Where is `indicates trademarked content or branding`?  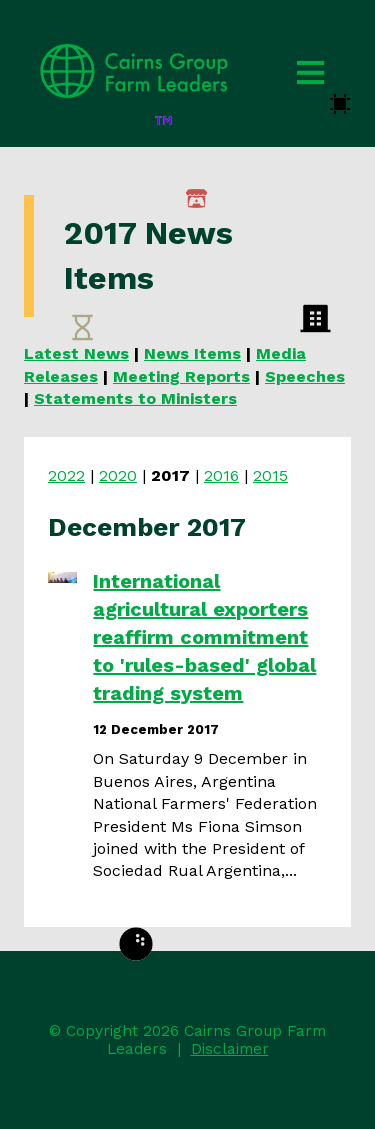 indicates trademarked content or branding is located at coordinates (163, 120).